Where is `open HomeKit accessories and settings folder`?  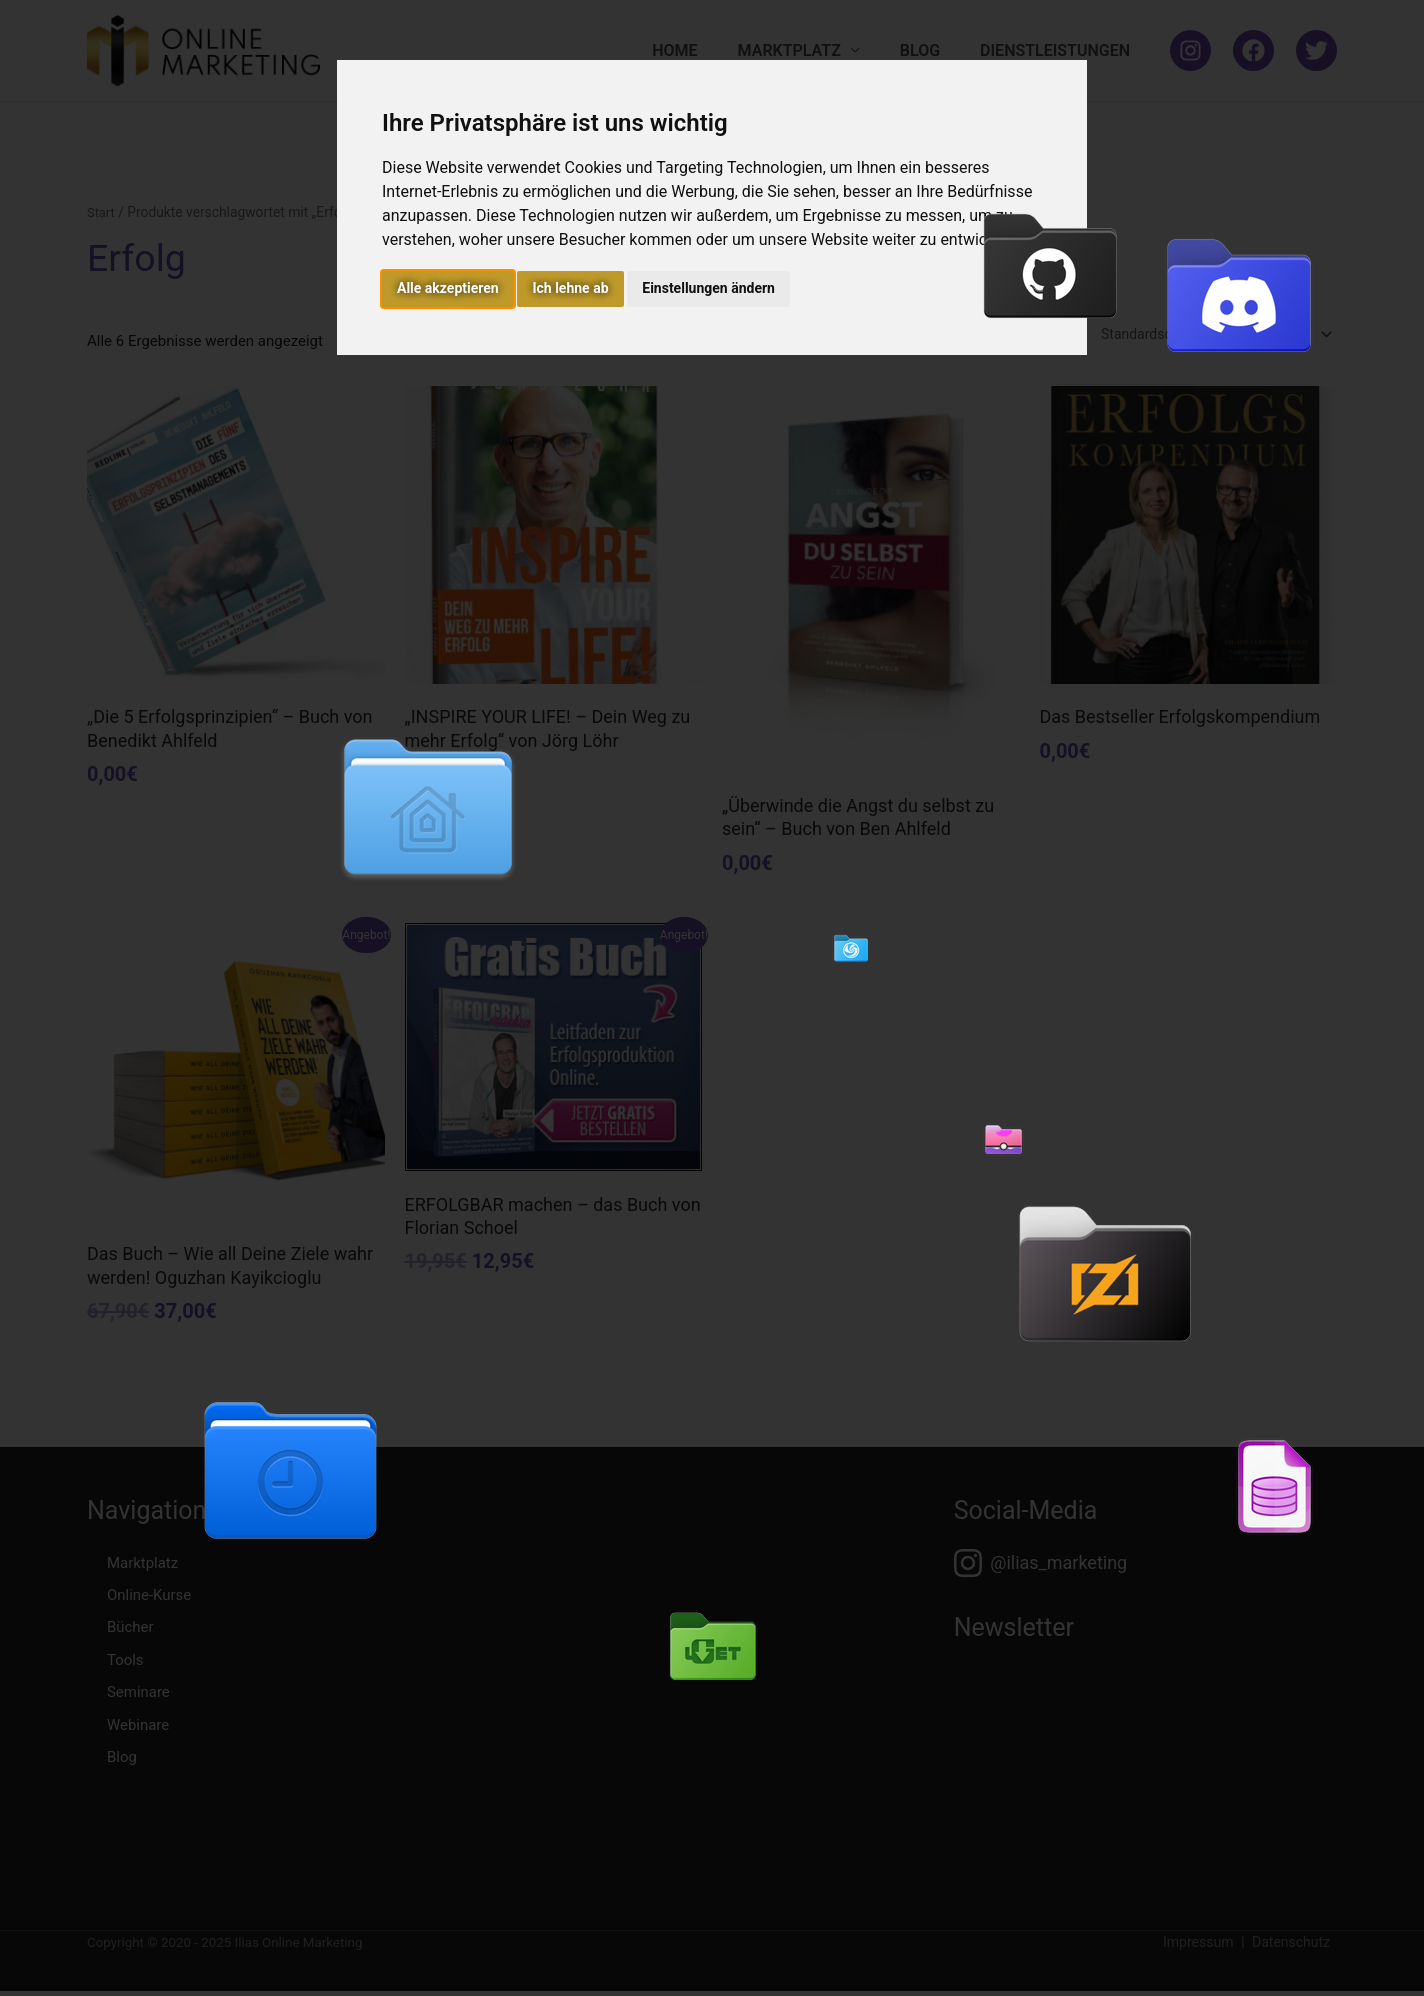 open HomeKit accessories and settings folder is located at coordinates (428, 807).